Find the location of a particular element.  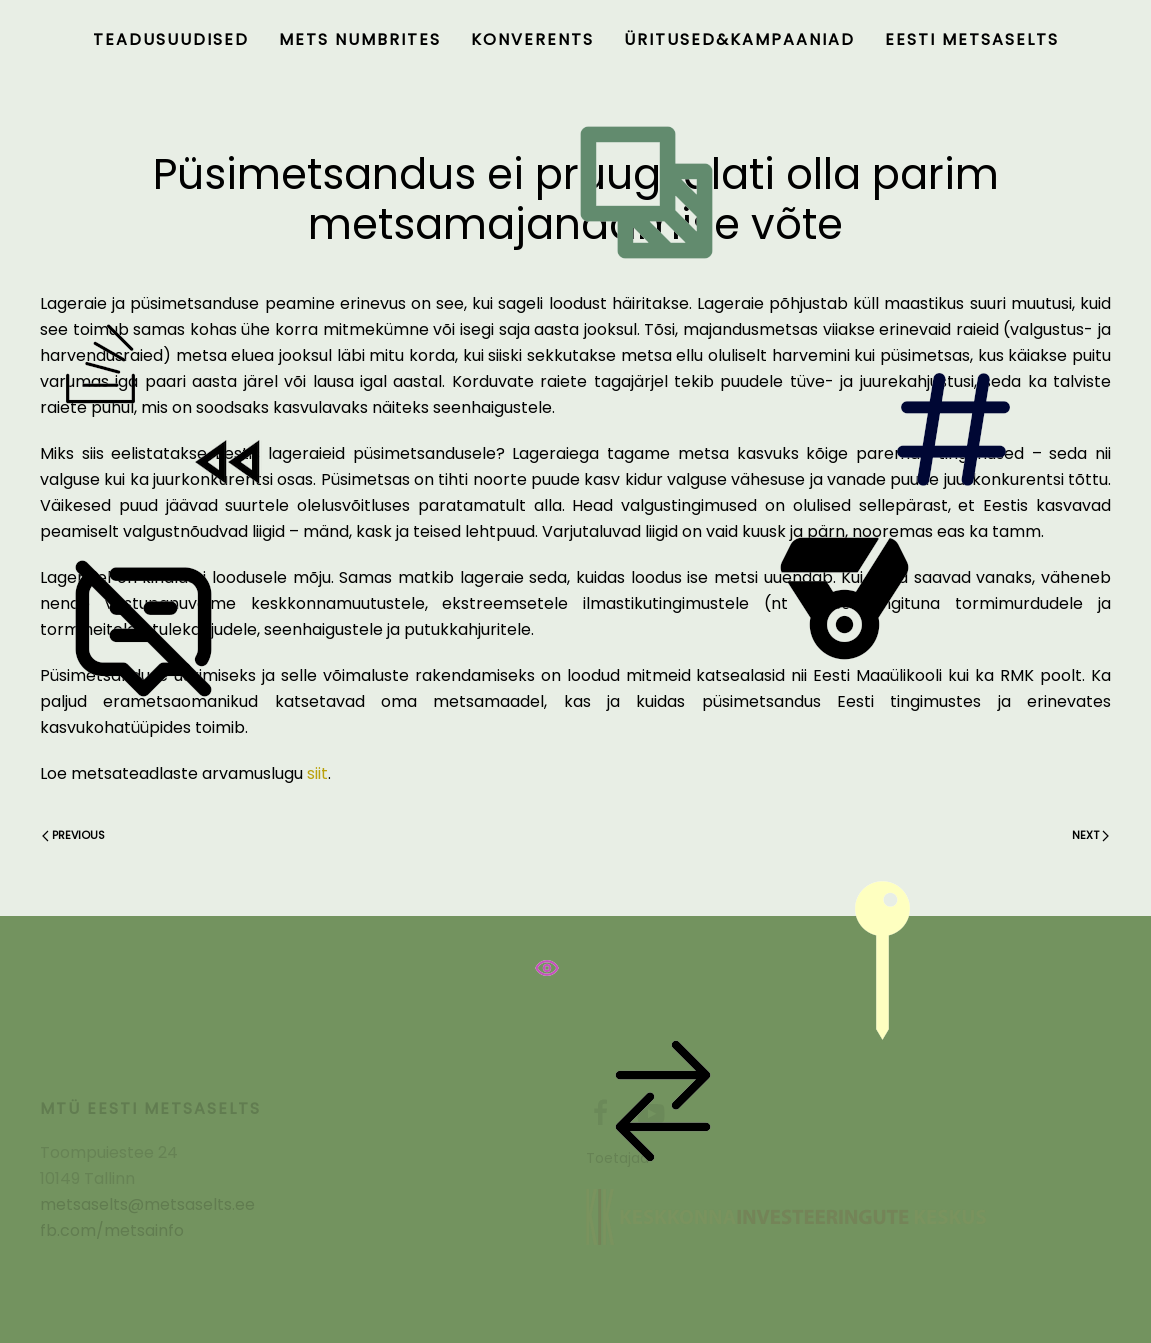

messaging is disabled or unavailable is located at coordinates (143, 628).